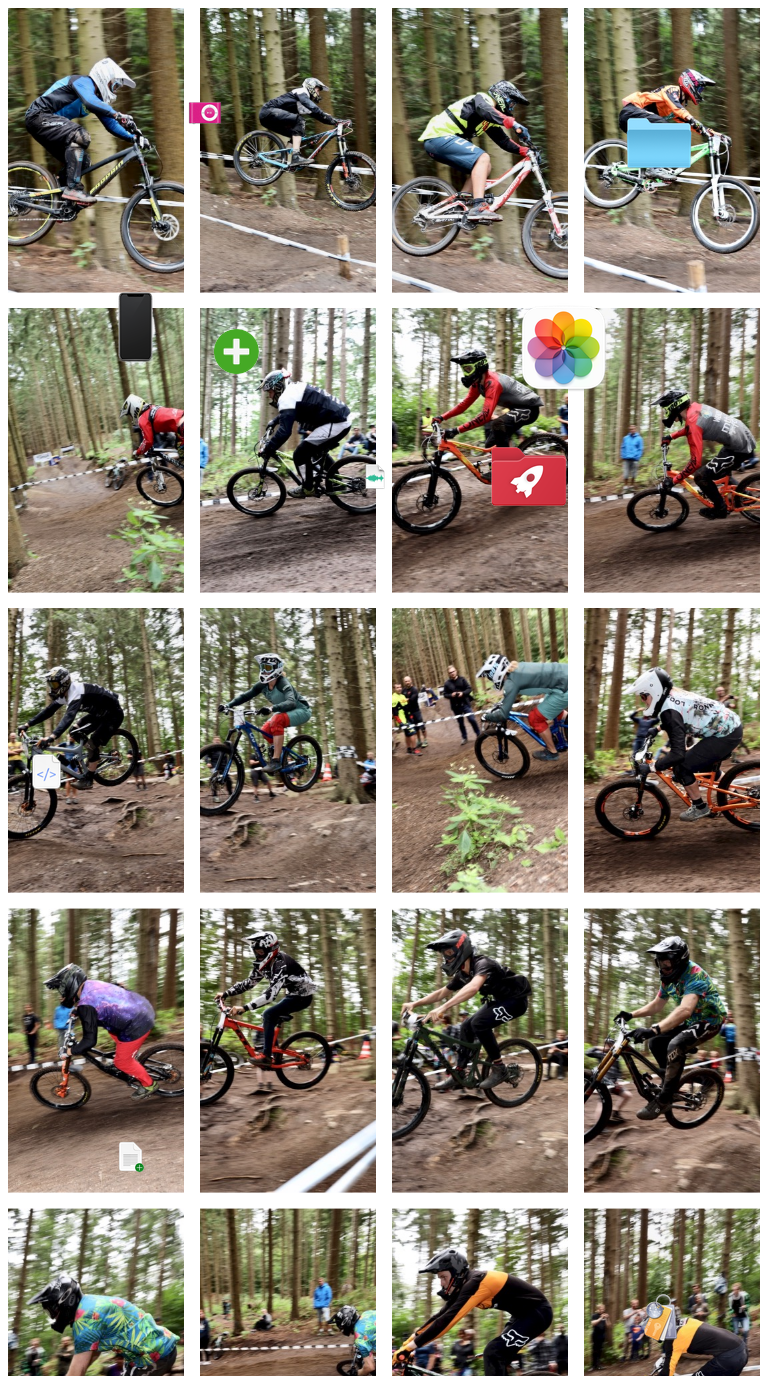  Describe the element at coordinates (130, 1156) in the screenshot. I see `create a new document` at that location.